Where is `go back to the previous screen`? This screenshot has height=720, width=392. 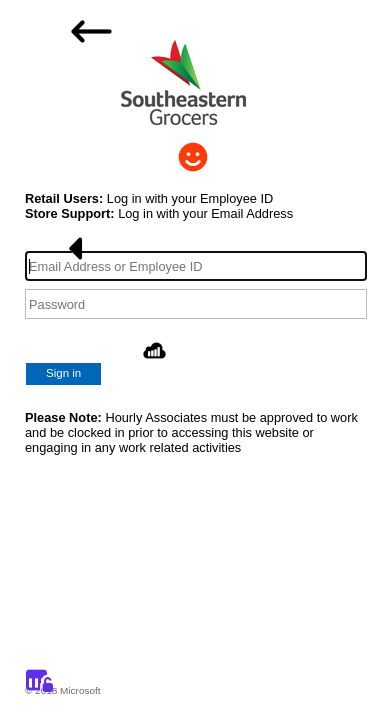
go back to the previous screen is located at coordinates (76, 248).